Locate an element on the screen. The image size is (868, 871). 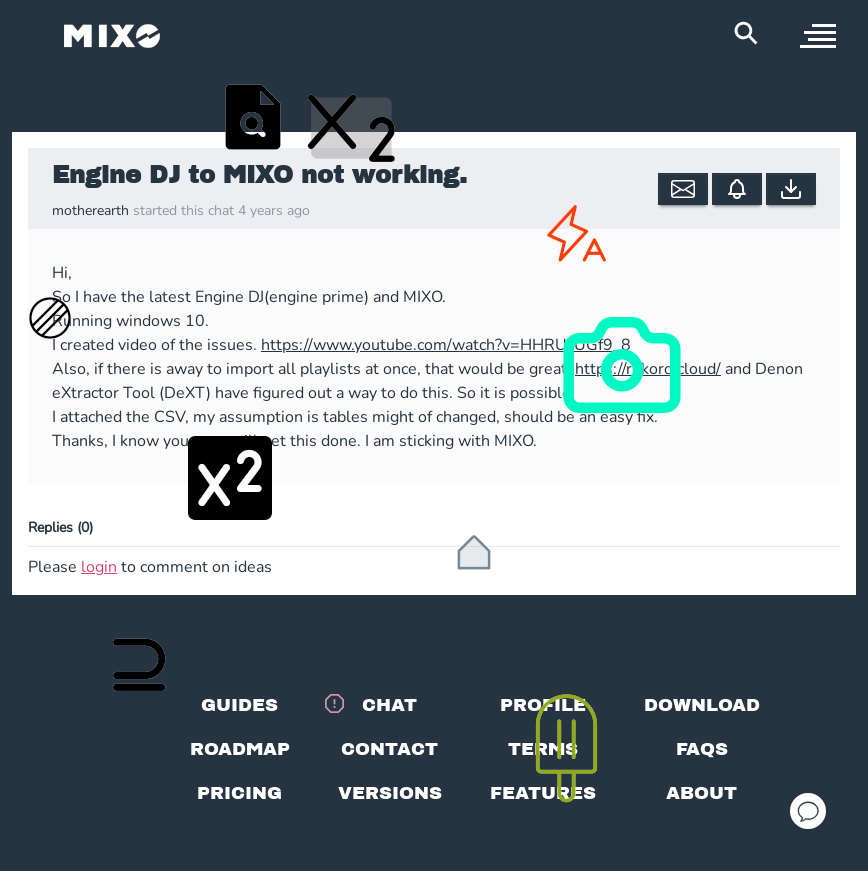
take a photo is located at coordinates (622, 365).